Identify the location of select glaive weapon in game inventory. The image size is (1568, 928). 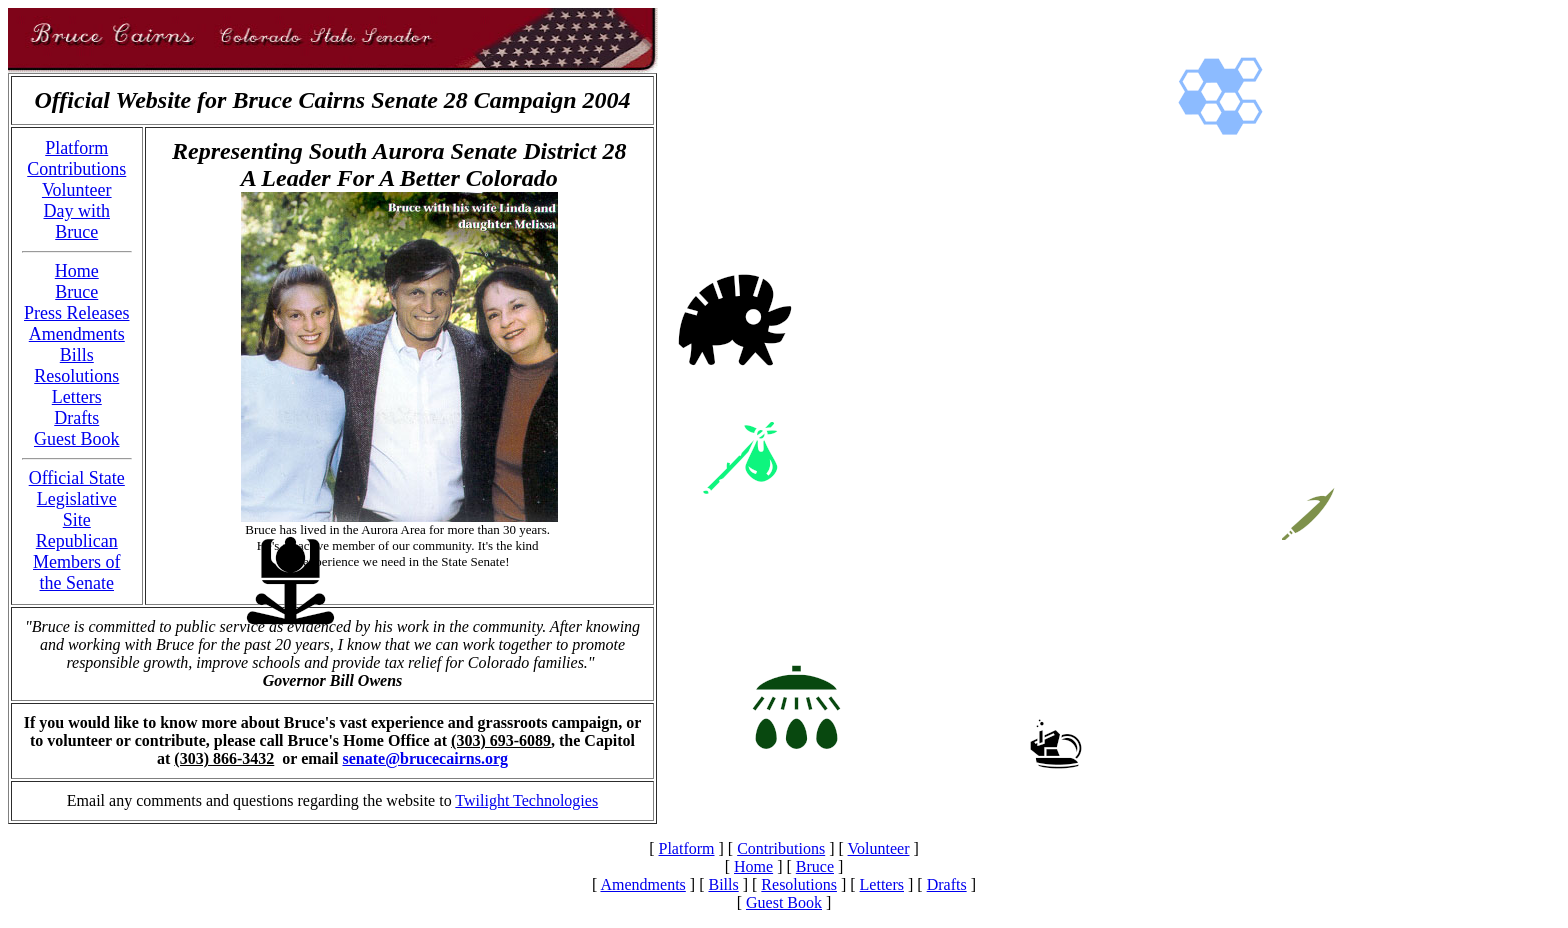
(1308, 513).